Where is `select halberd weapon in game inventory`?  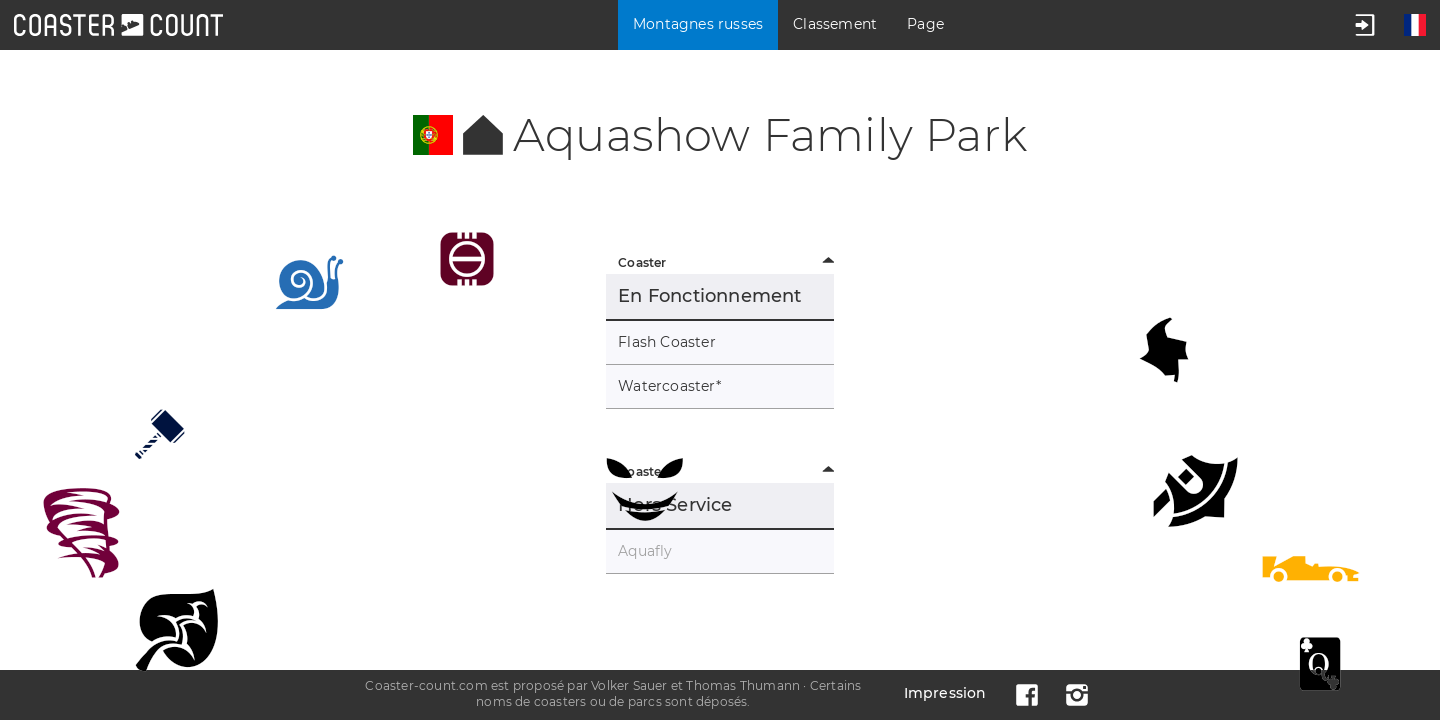 select halberd weapon in game inventory is located at coordinates (1195, 495).